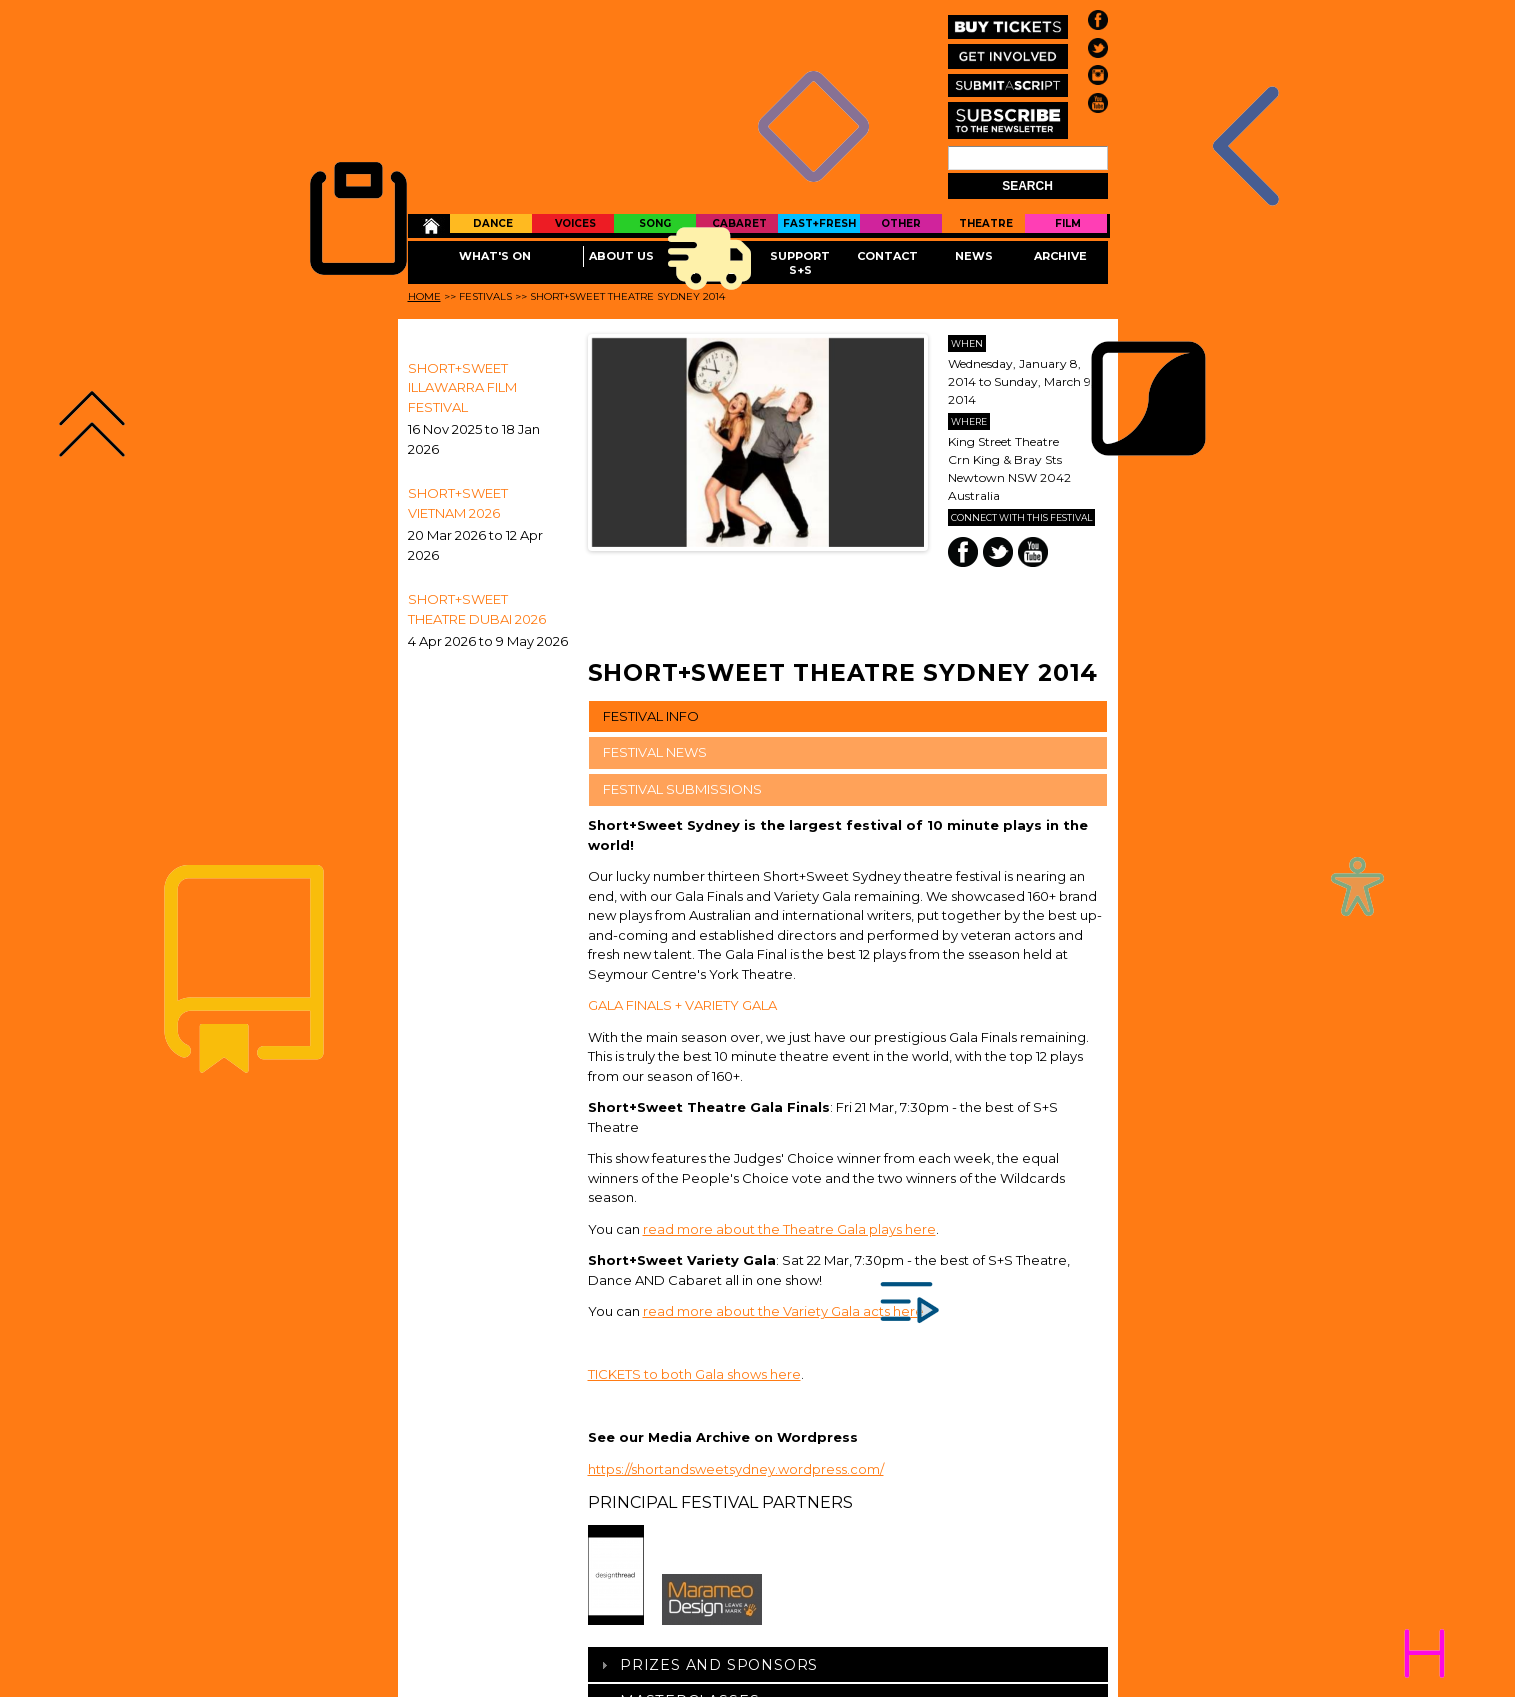 The height and width of the screenshot is (1697, 1515). What do you see at coordinates (92, 427) in the screenshot?
I see `collapse or minimize an expanded section` at bounding box center [92, 427].